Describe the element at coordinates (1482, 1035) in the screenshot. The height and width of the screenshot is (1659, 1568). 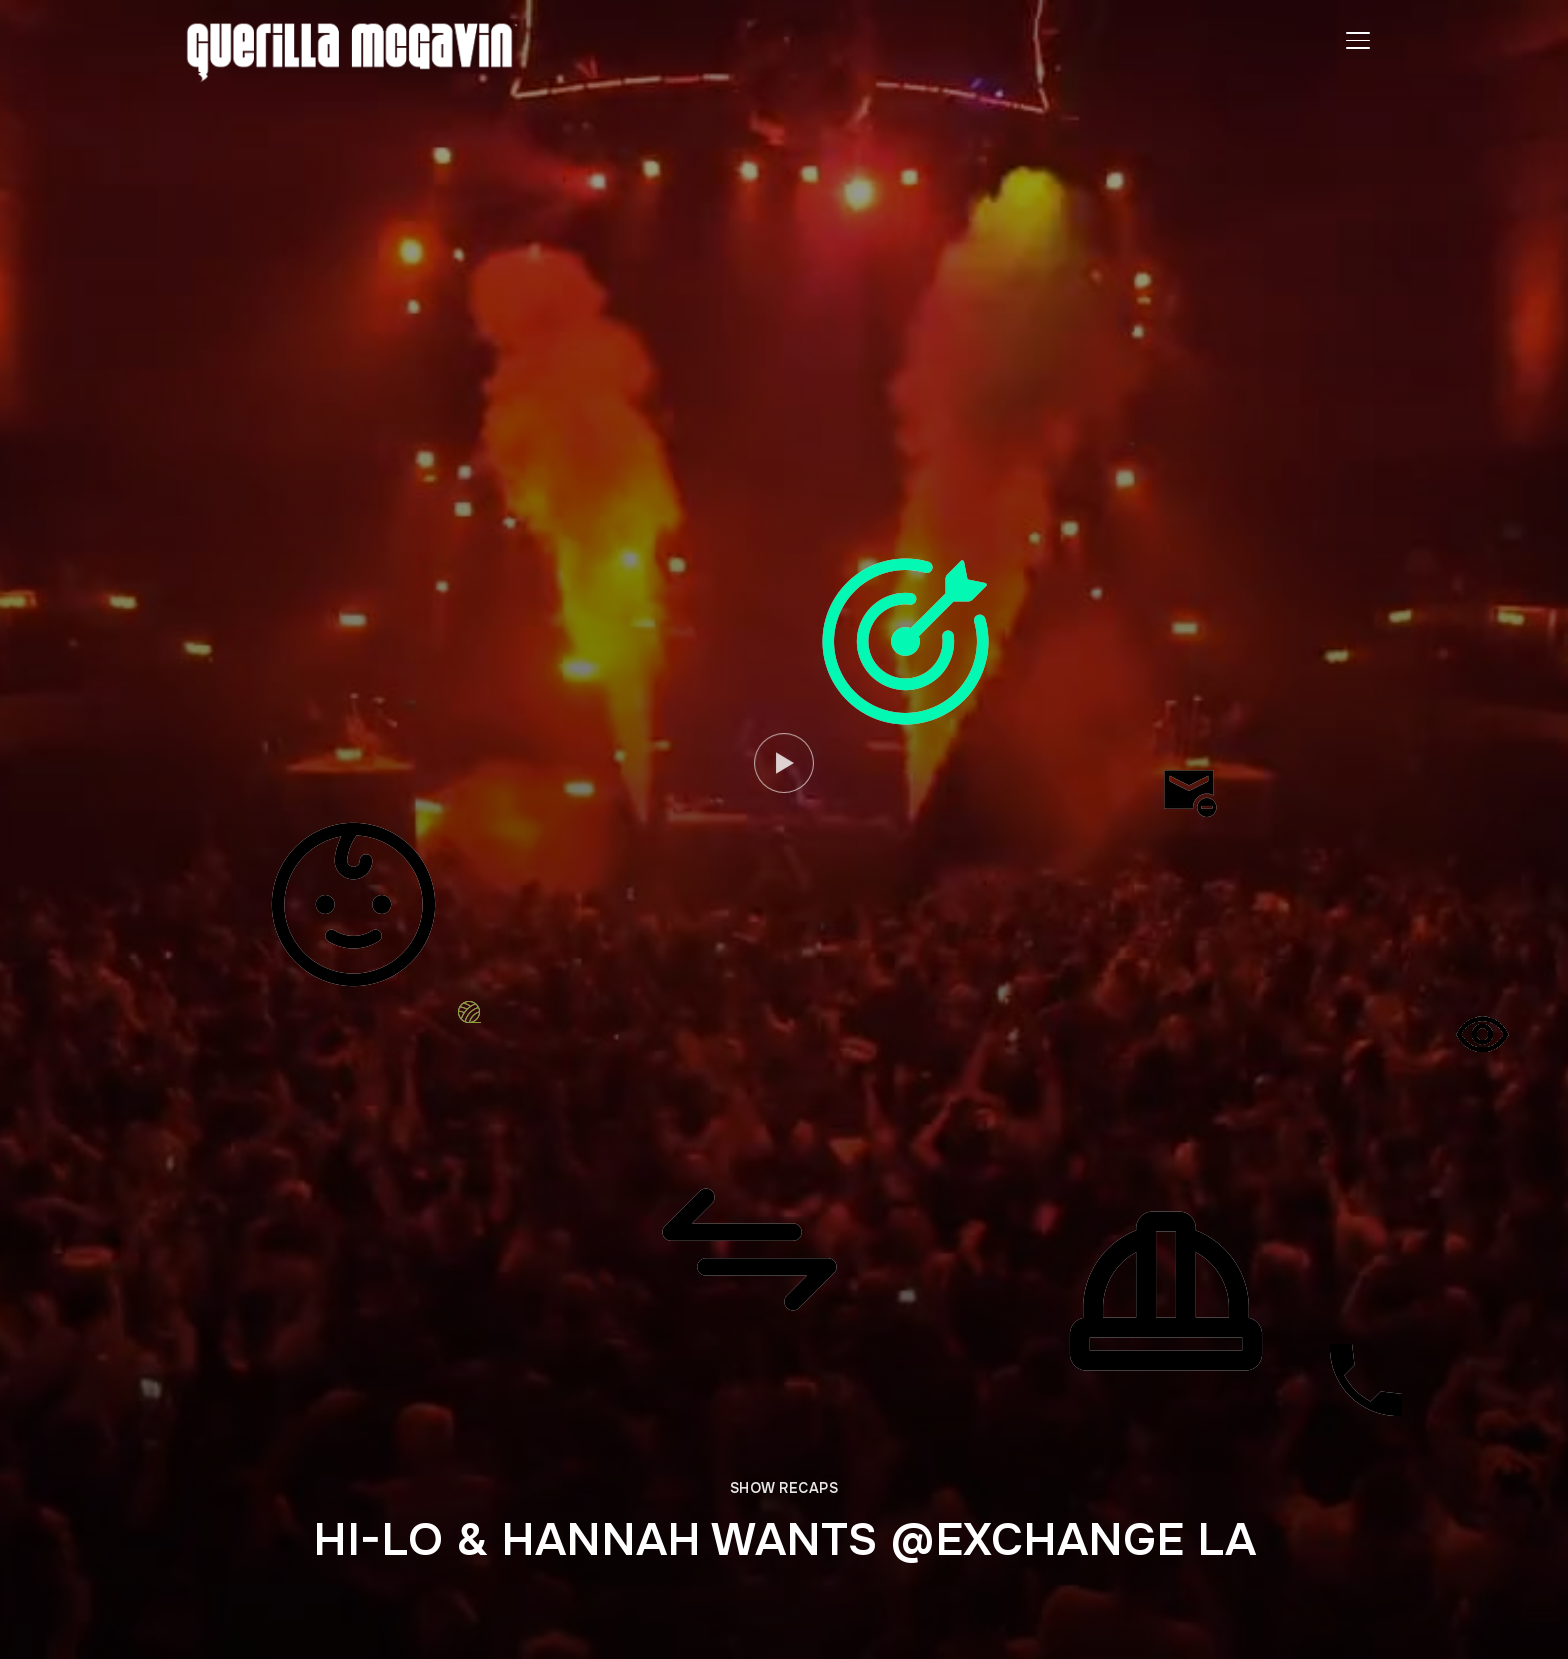
I see `toggle visibility of an item` at that location.